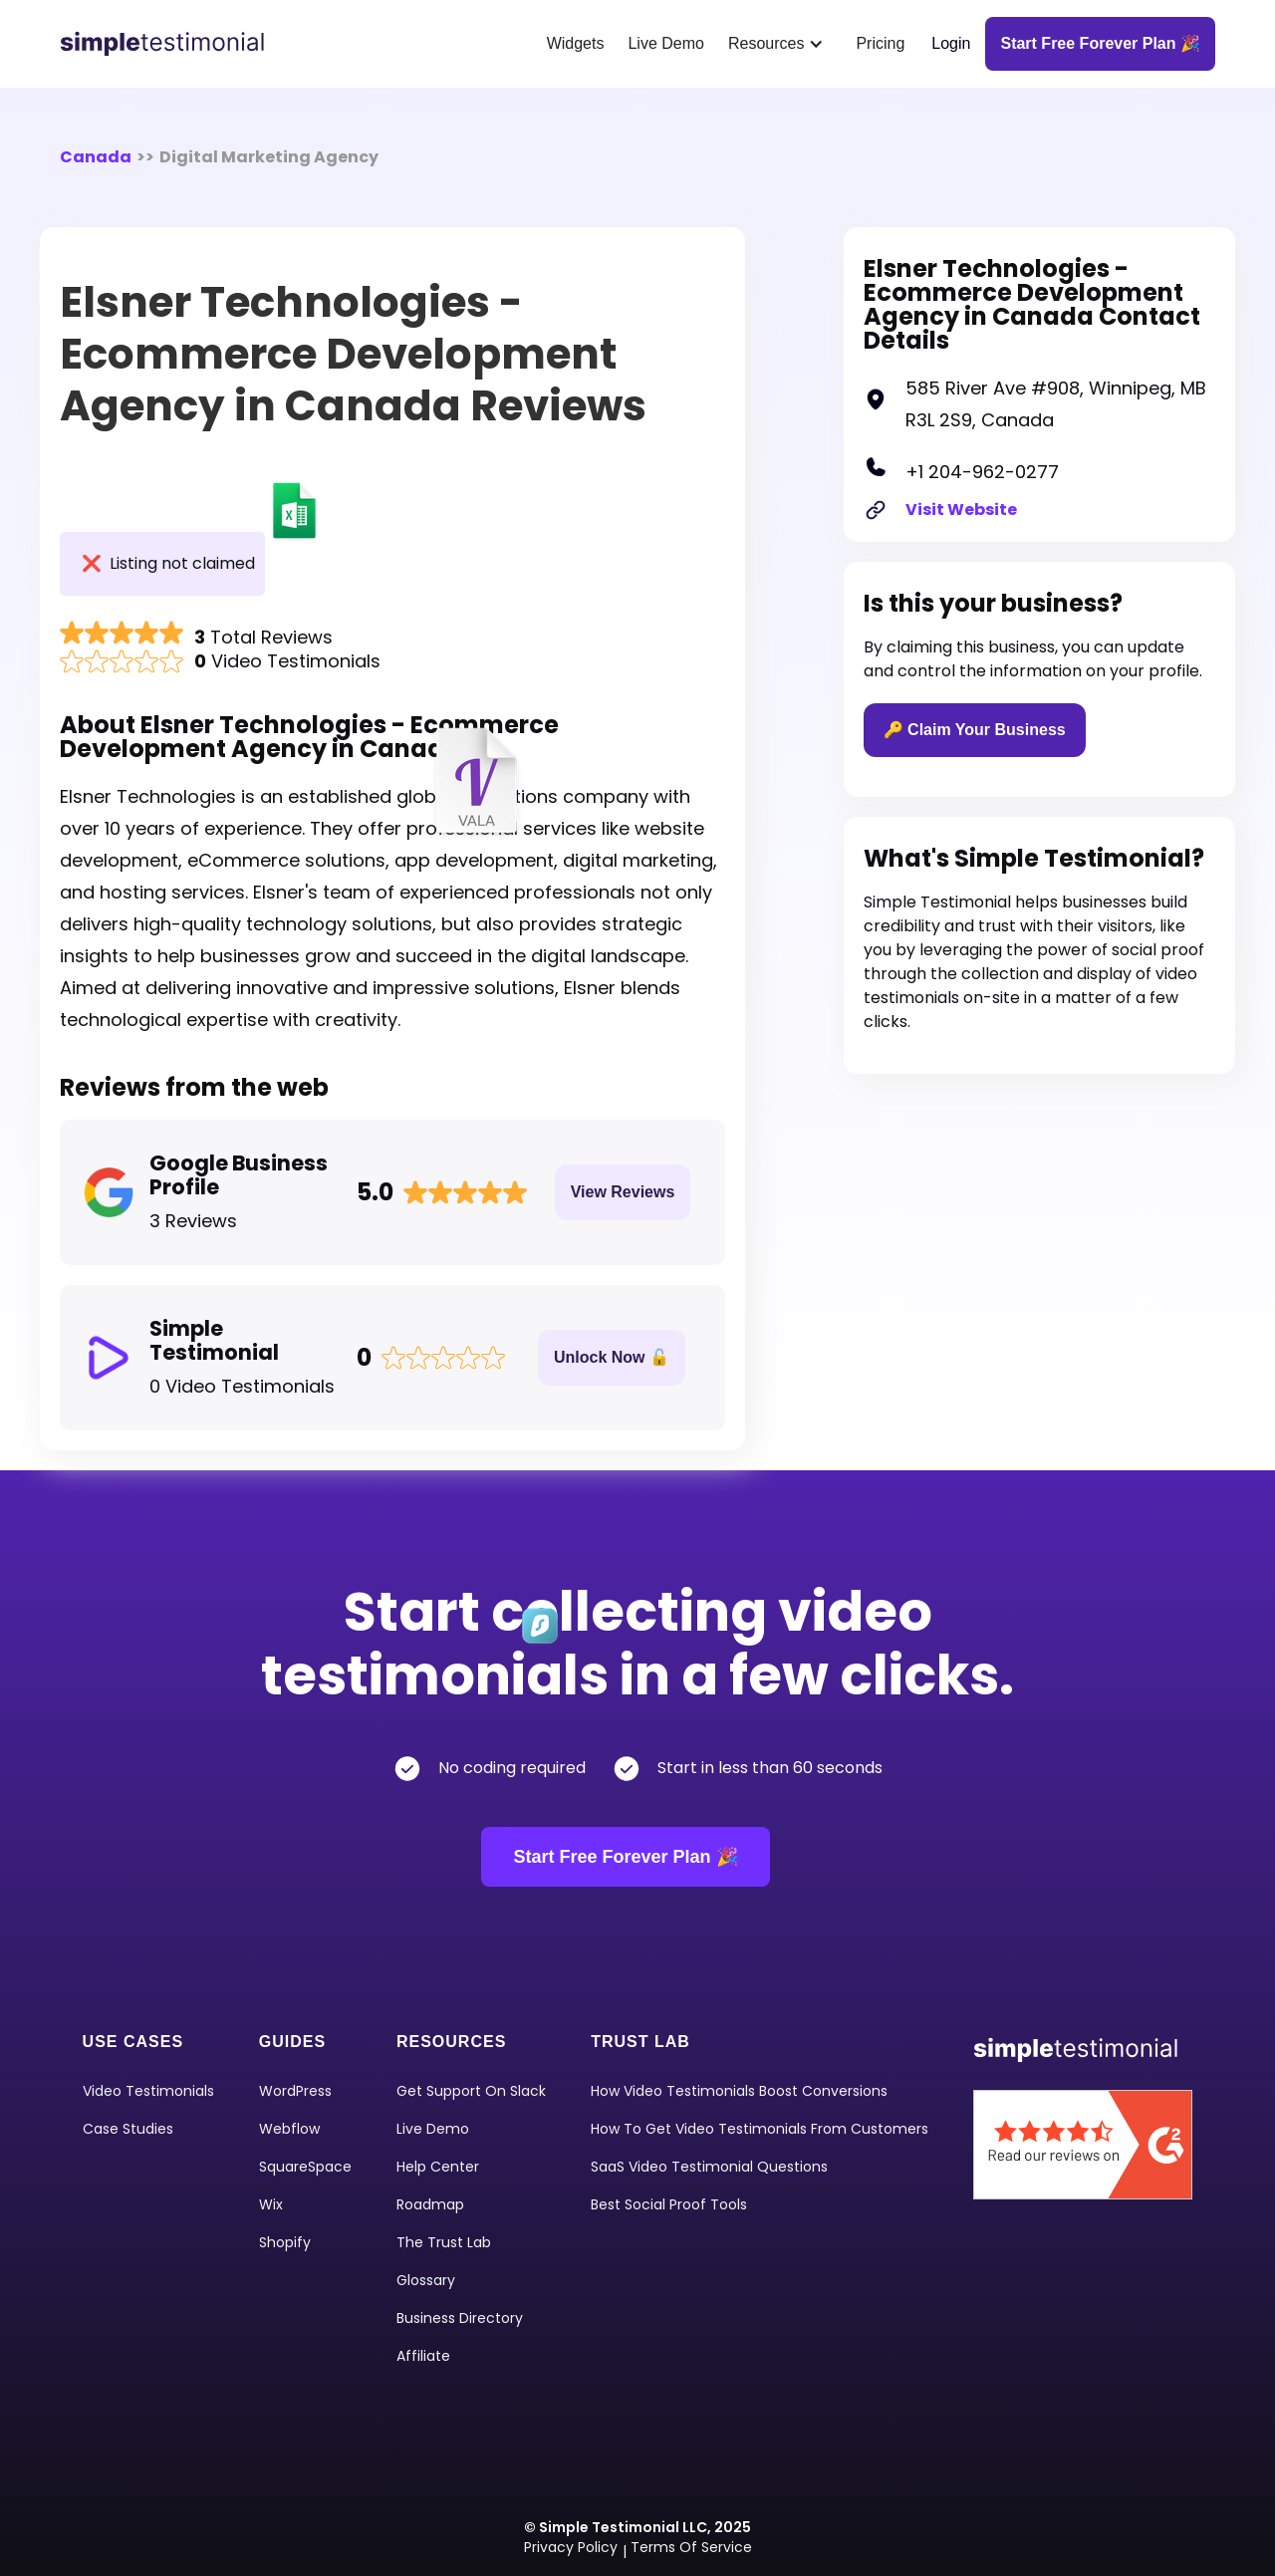 This screenshot has width=1275, height=2576. I want to click on open a Microsoft Excel spreadsheet file, so click(294, 510).